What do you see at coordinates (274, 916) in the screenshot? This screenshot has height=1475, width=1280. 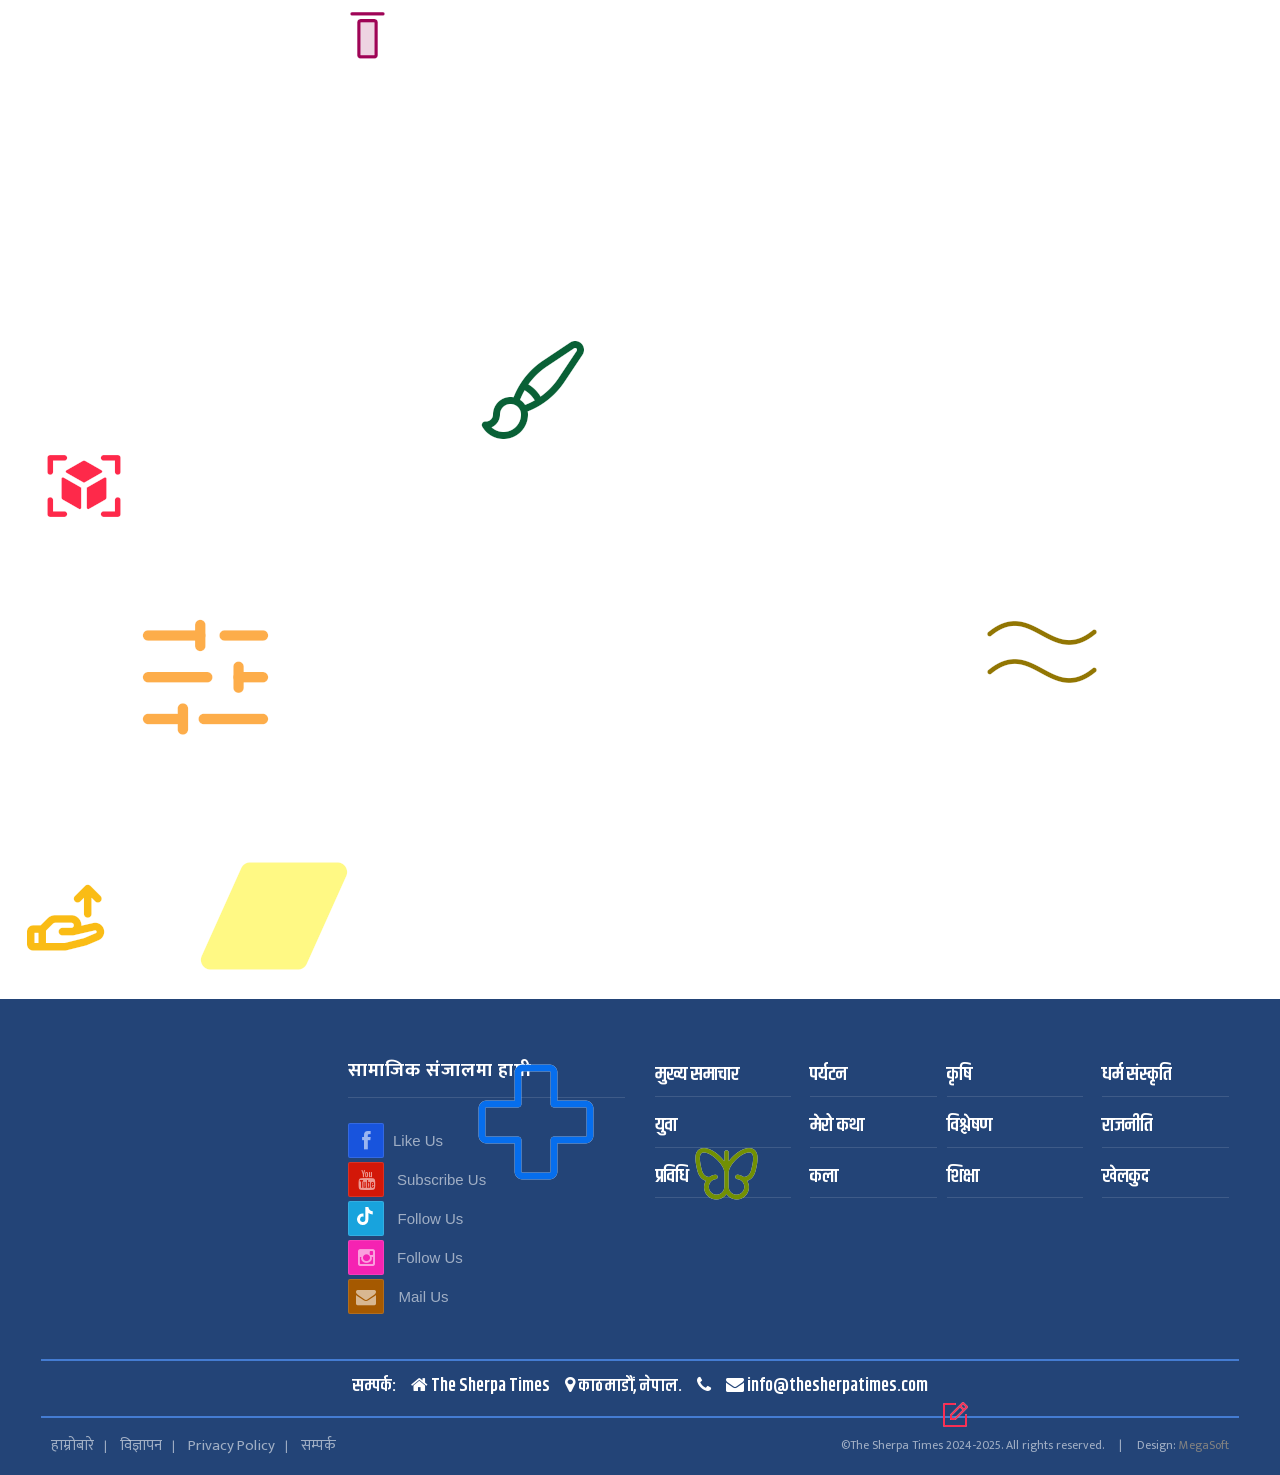 I see `insert a parallelogram shape` at bounding box center [274, 916].